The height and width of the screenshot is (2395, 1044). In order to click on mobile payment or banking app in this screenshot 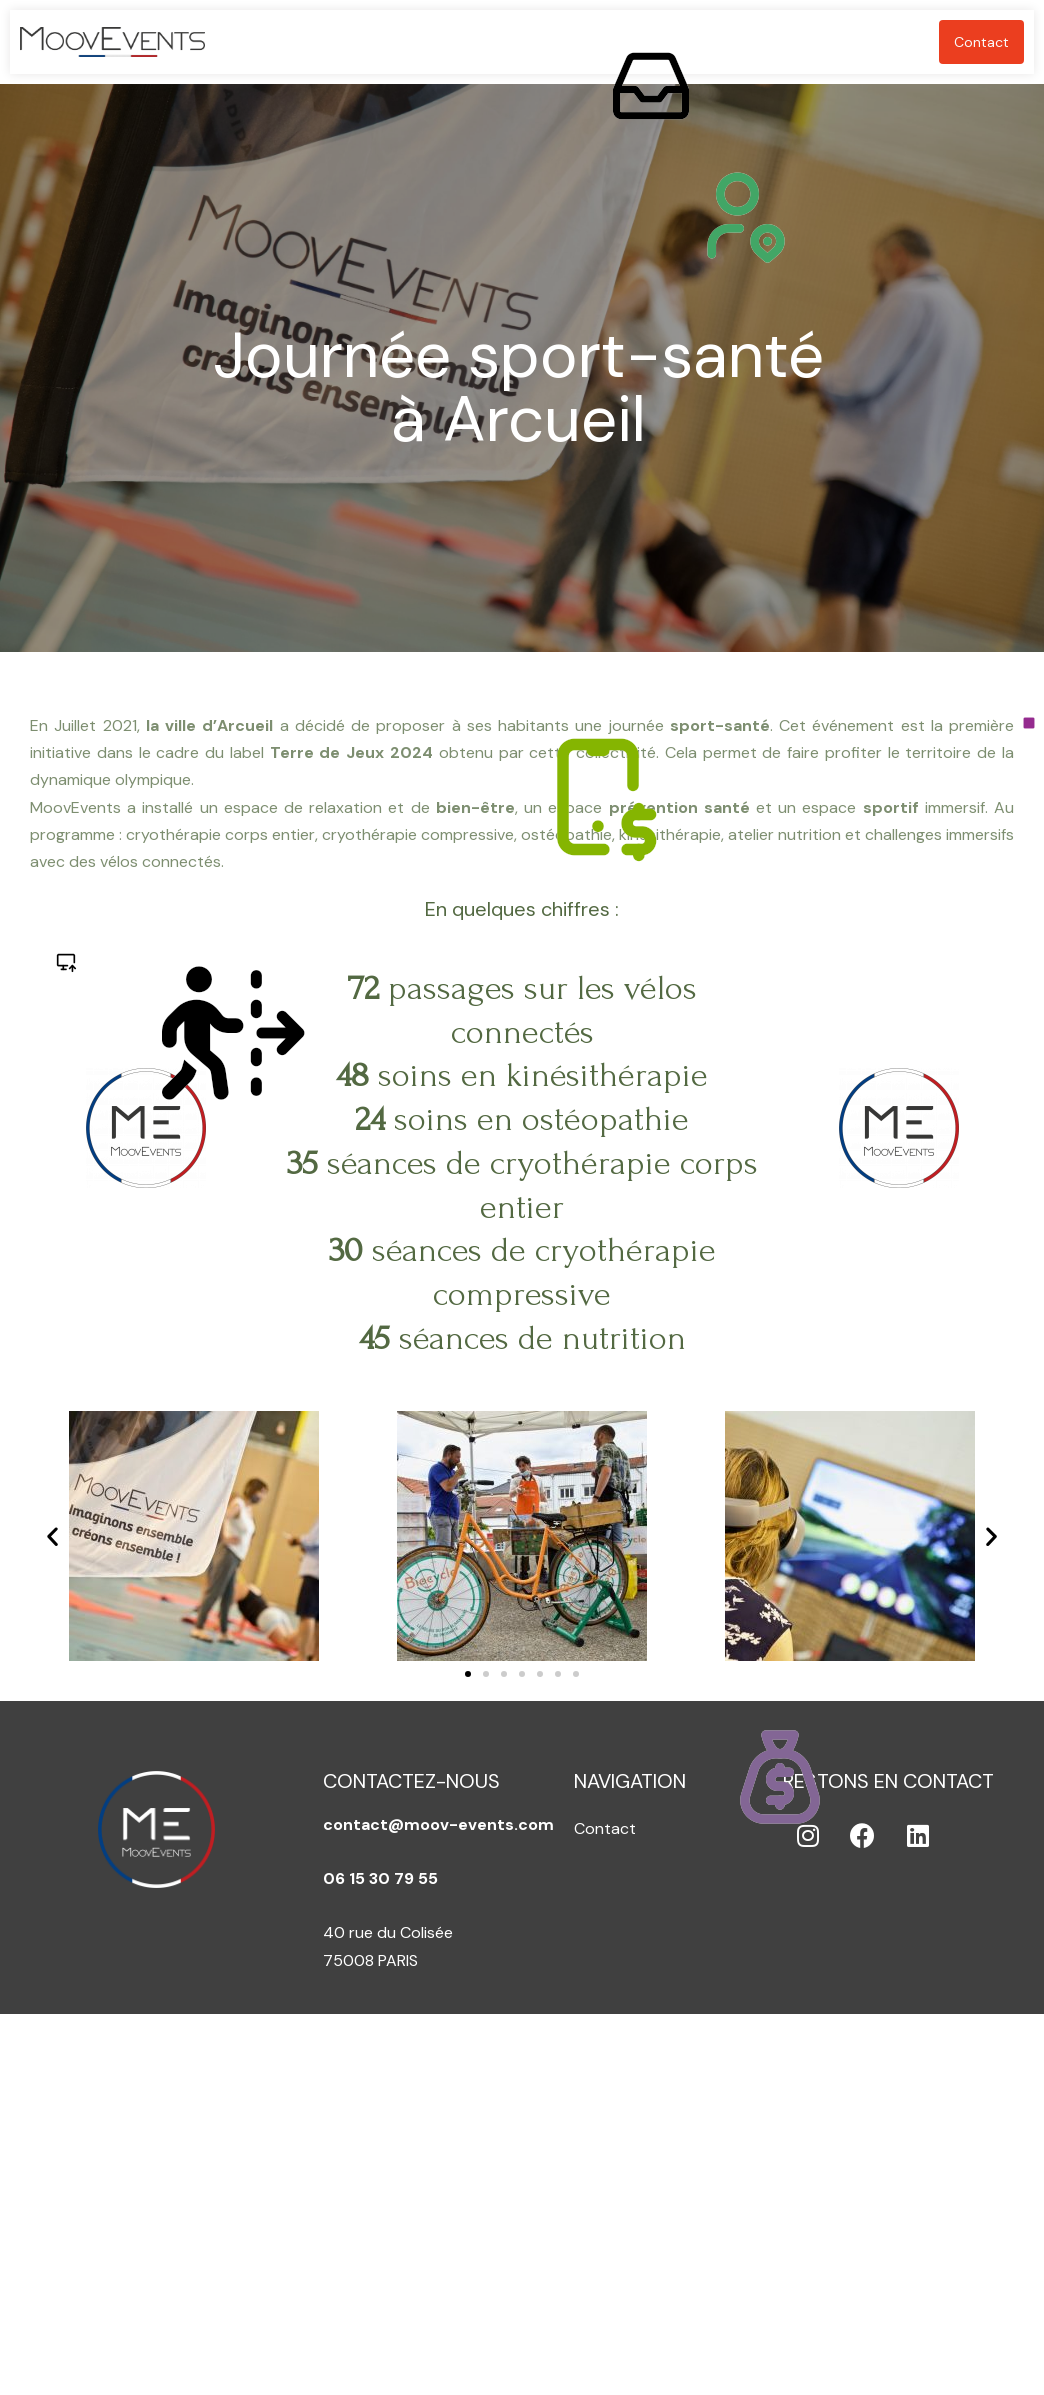, I will do `click(598, 797)`.